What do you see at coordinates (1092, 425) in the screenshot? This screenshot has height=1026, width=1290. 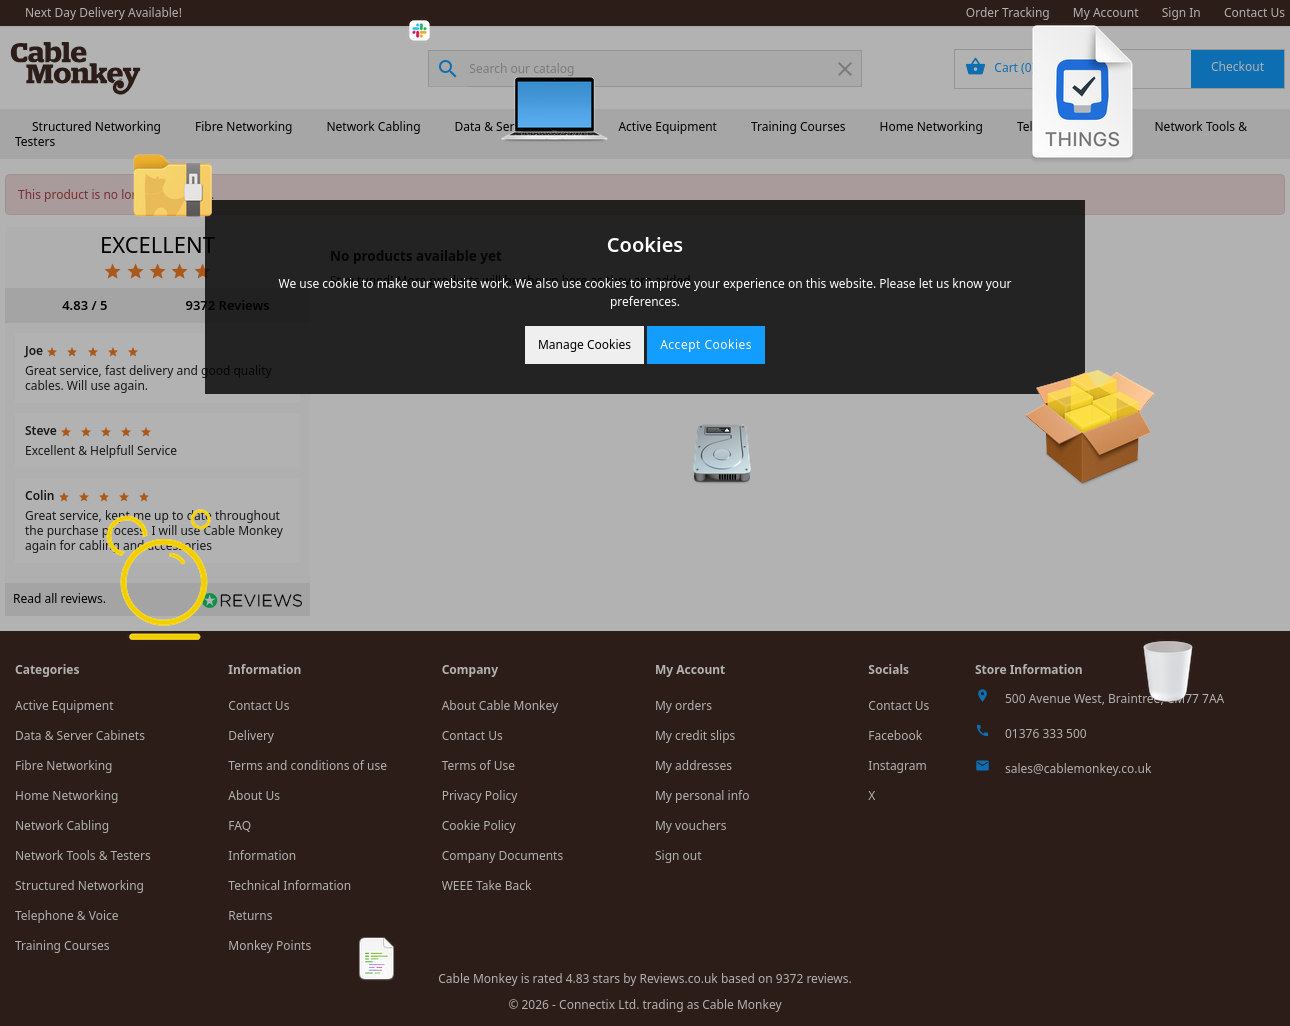 I see `install a software package bundle` at bounding box center [1092, 425].